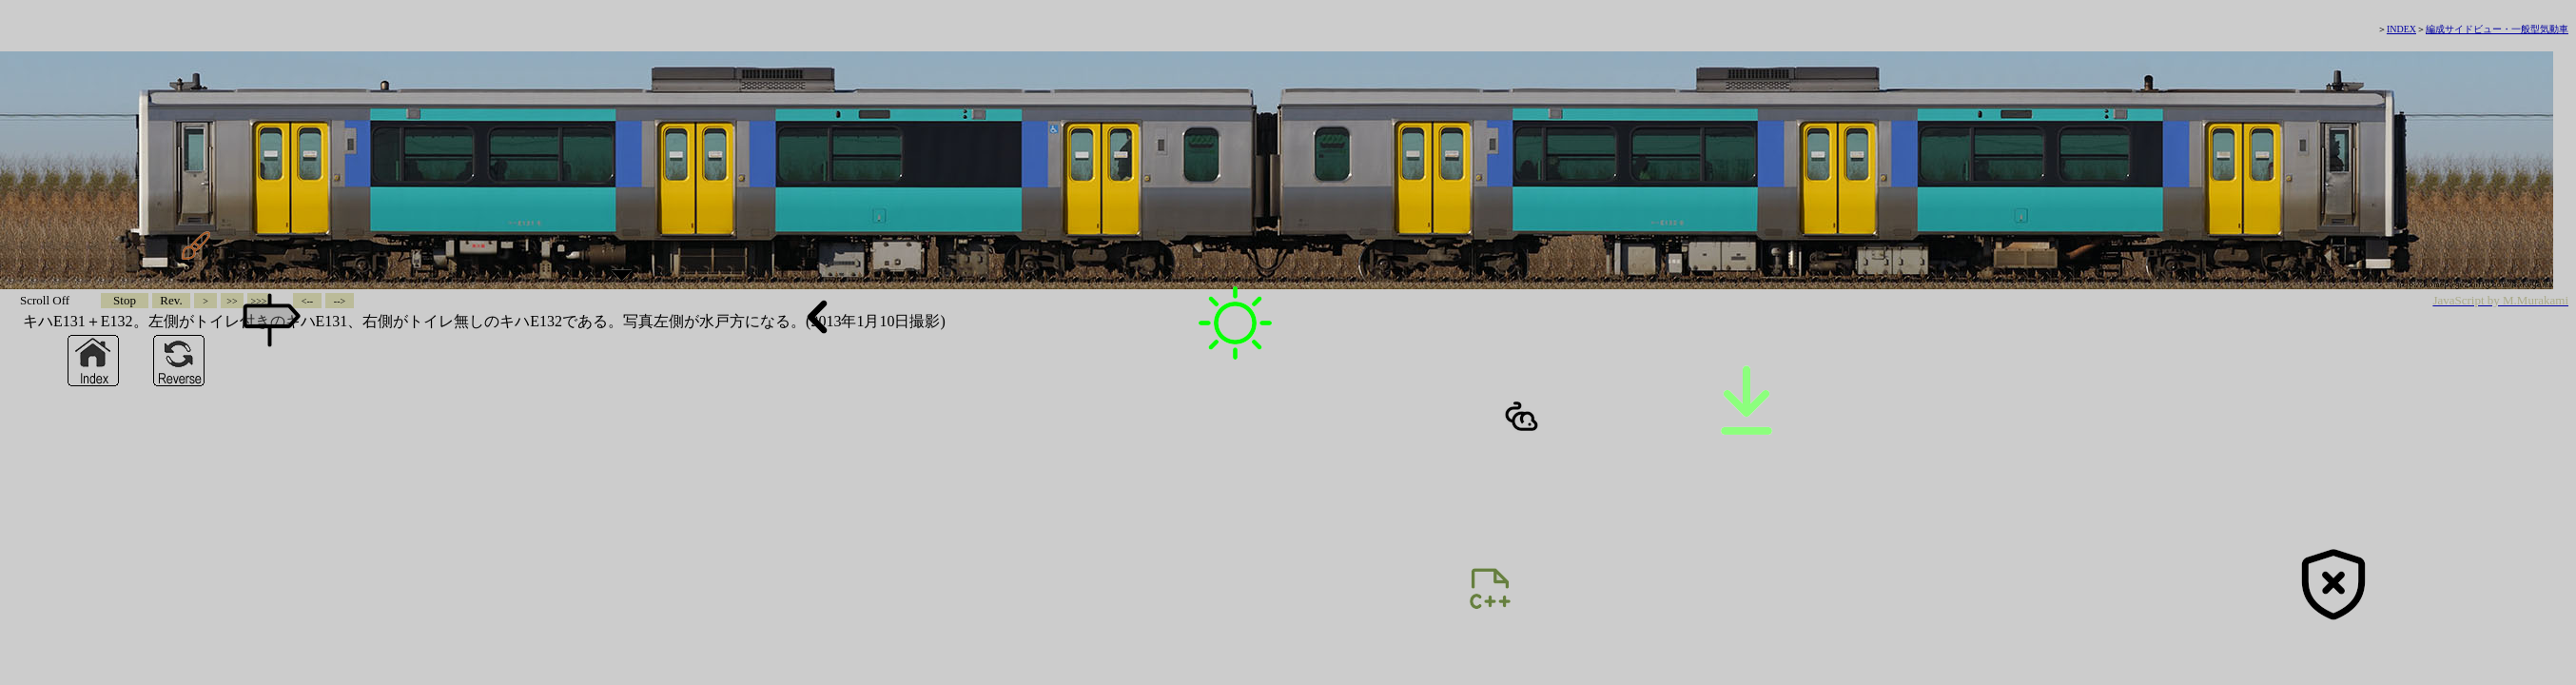 The width and height of the screenshot is (2576, 685). I want to click on switch to light mode, so click(1235, 323).